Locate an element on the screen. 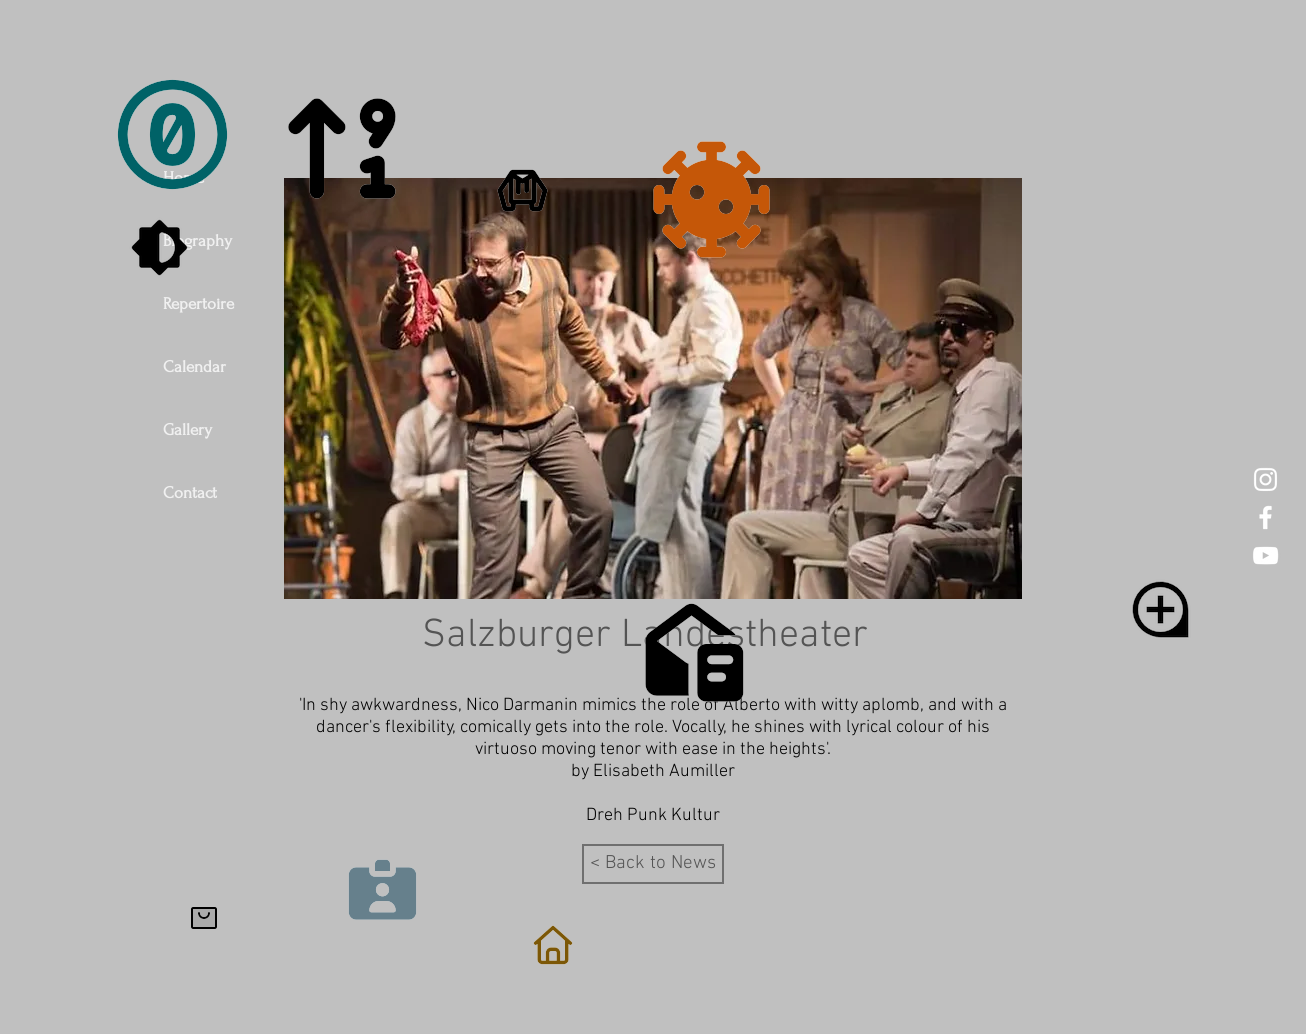 This screenshot has height=1034, width=1306. navigate to home screen is located at coordinates (553, 945).